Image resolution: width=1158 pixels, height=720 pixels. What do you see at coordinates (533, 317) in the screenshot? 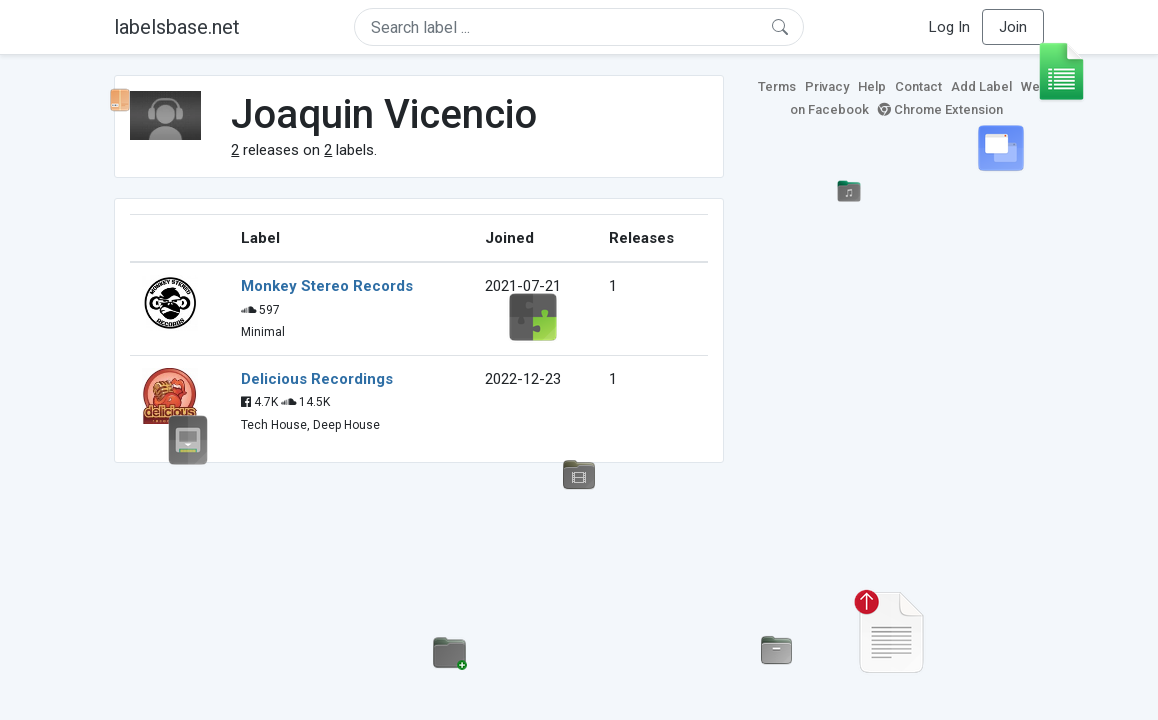
I see `open extension manager app` at bounding box center [533, 317].